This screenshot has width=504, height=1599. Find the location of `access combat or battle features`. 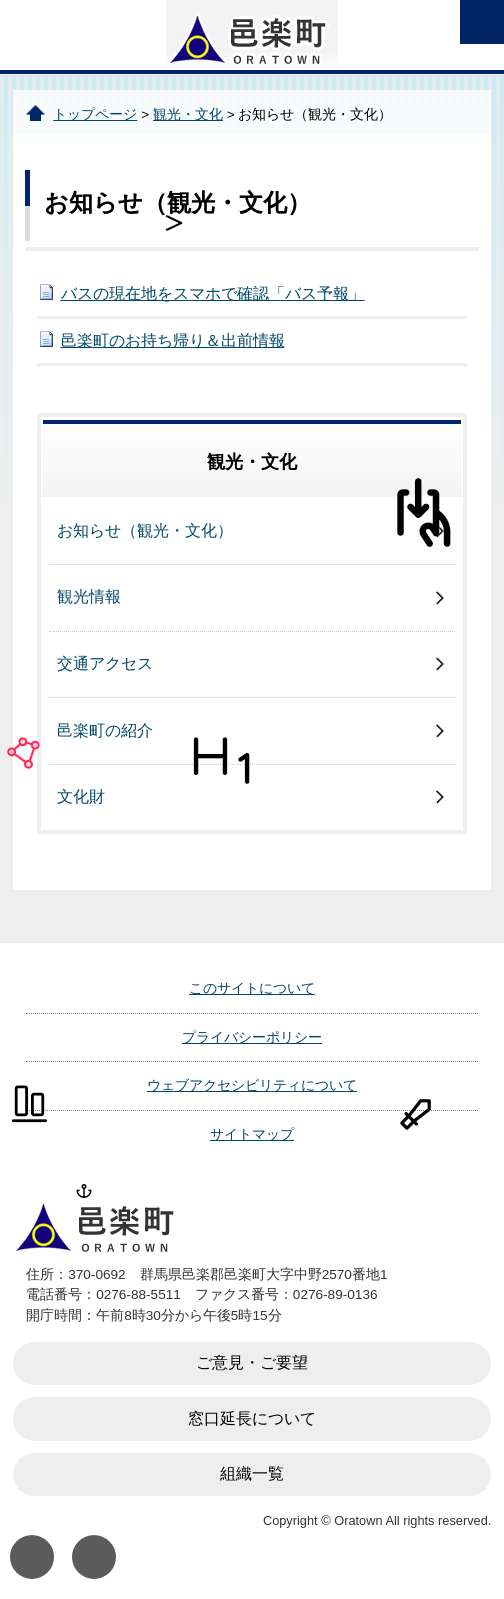

access combat or battle features is located at coordinates (415, 1114).